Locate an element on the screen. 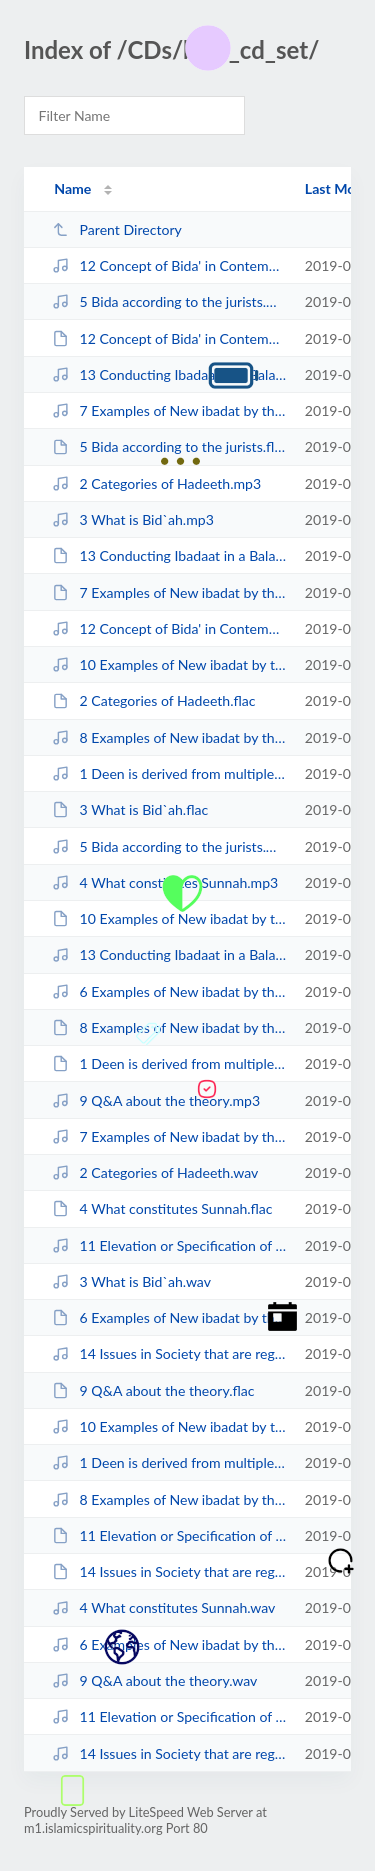 The height and width of the screenshot is (1871, 375). select or mark an item is located at coordinates (208, 48).